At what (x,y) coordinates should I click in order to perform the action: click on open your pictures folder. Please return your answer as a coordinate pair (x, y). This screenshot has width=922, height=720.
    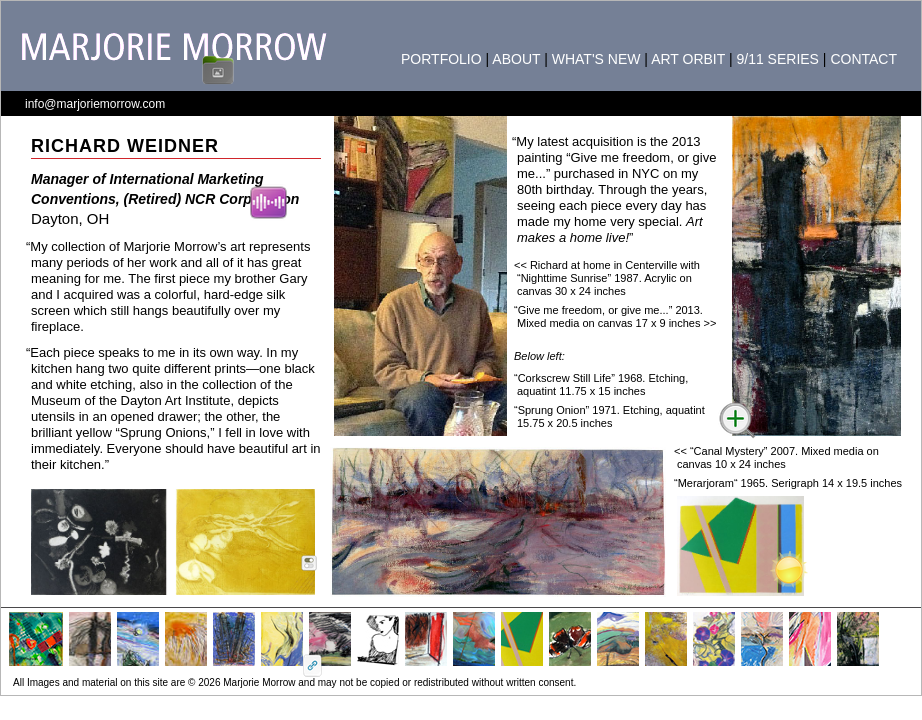
    Looking at the image, I should click on (218, 70).